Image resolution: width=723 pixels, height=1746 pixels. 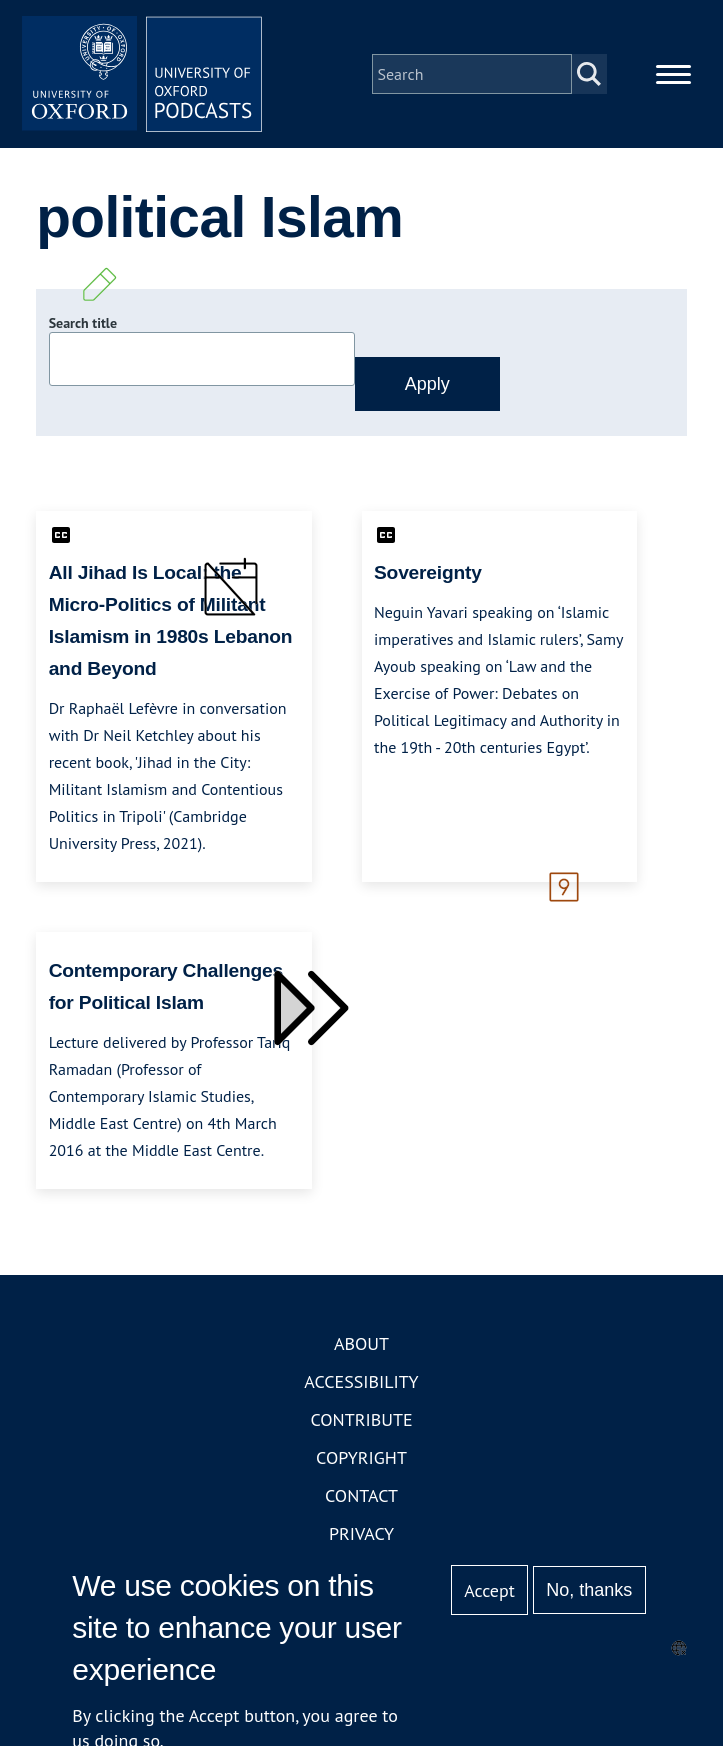 What do you see at coordinates (679, 1648) in the screenshot?
I see `disable internet or web access` at bounding box center [679, 1648].